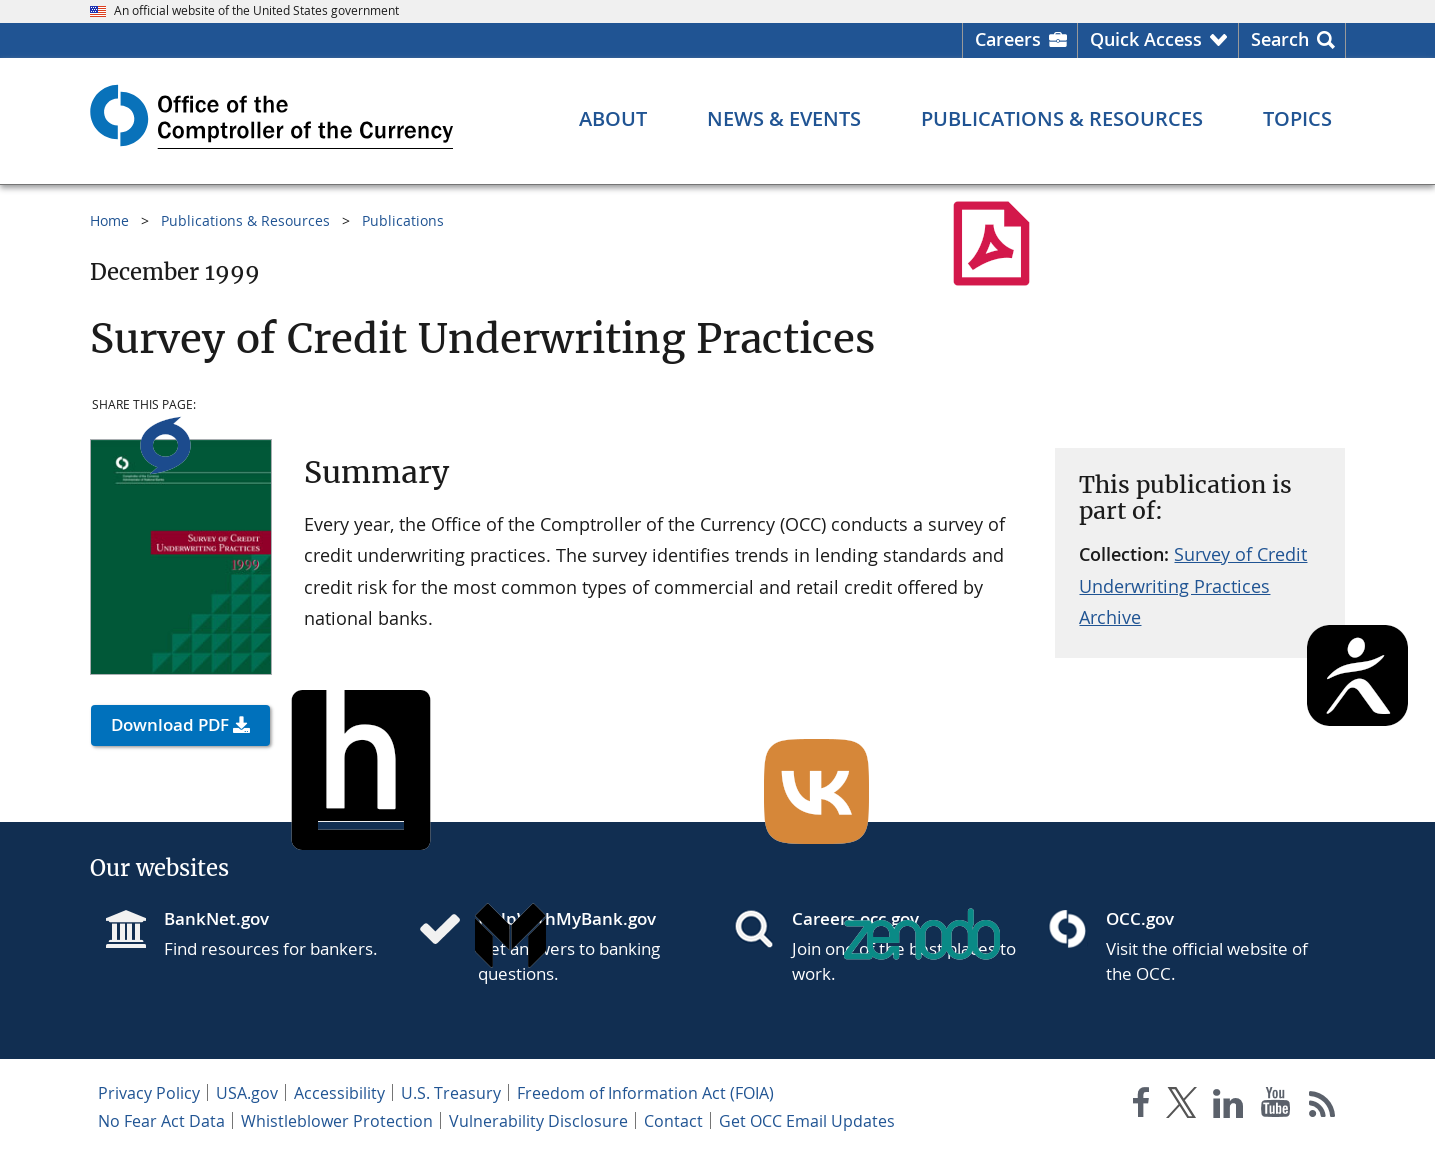 This screenshot has height=1155, width=1435. Describe the element at coordinates (922, 934) in the screenshot. I see `open zenodo research repository` at that location.